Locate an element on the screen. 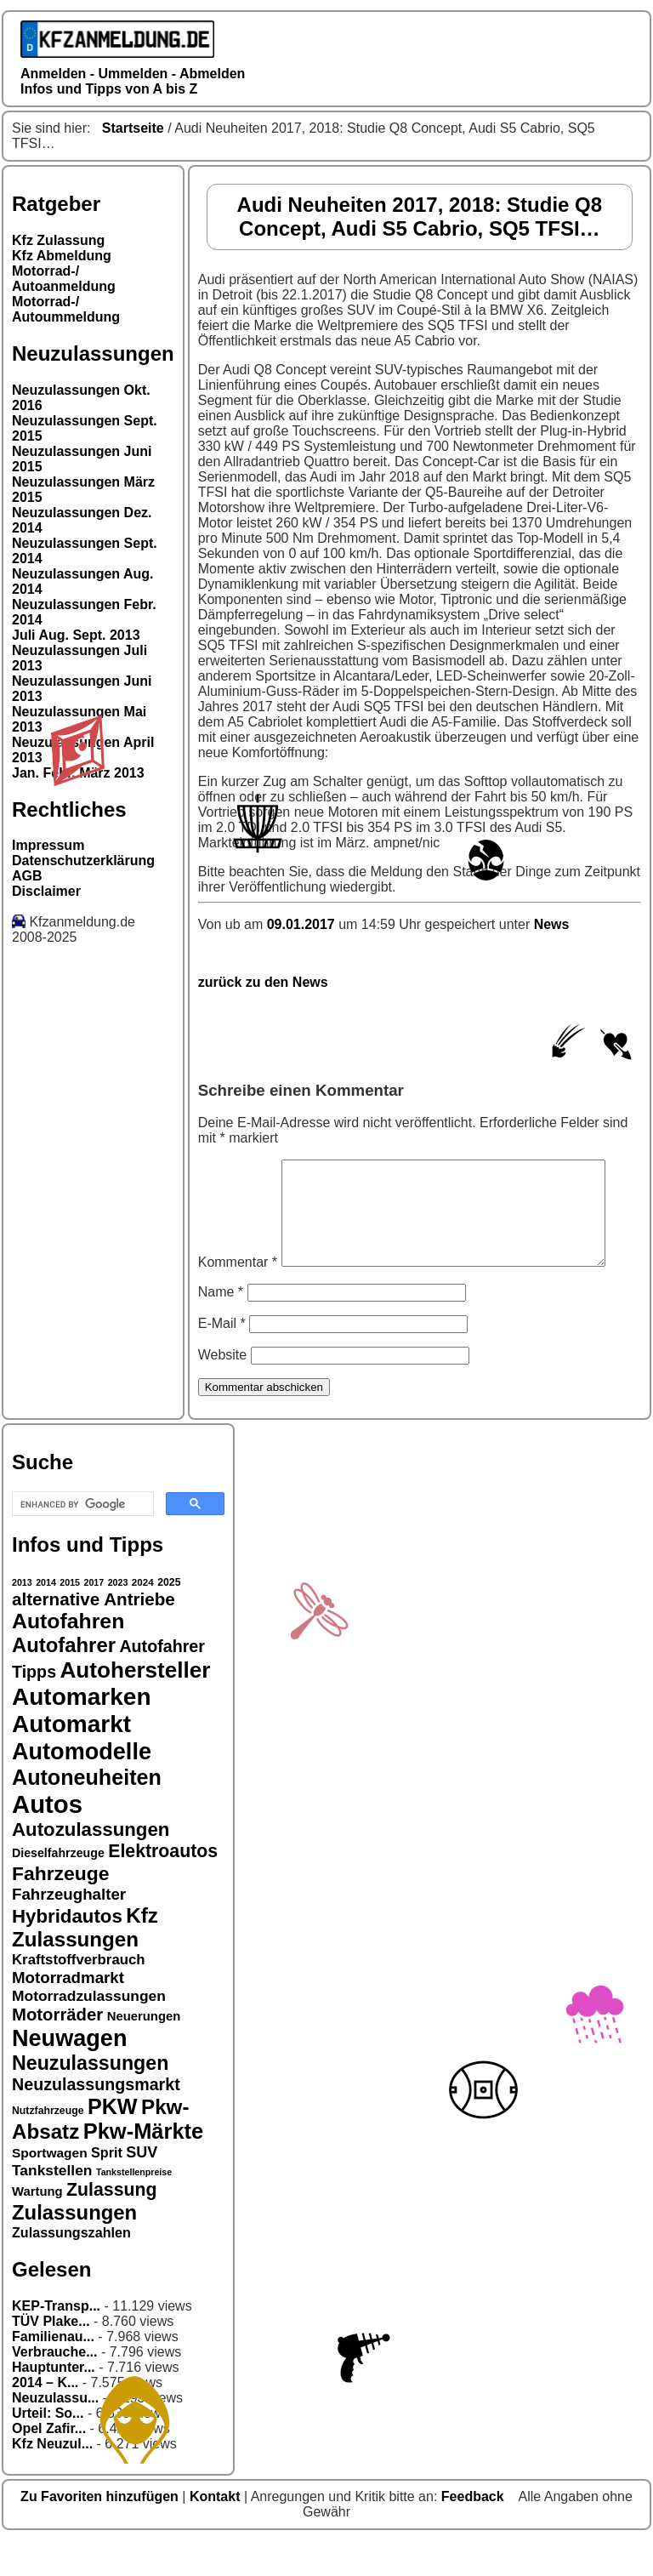 This screenshot has height=2576, width=653. select rogue or stealth character class is located at coordinates (134, 2419).